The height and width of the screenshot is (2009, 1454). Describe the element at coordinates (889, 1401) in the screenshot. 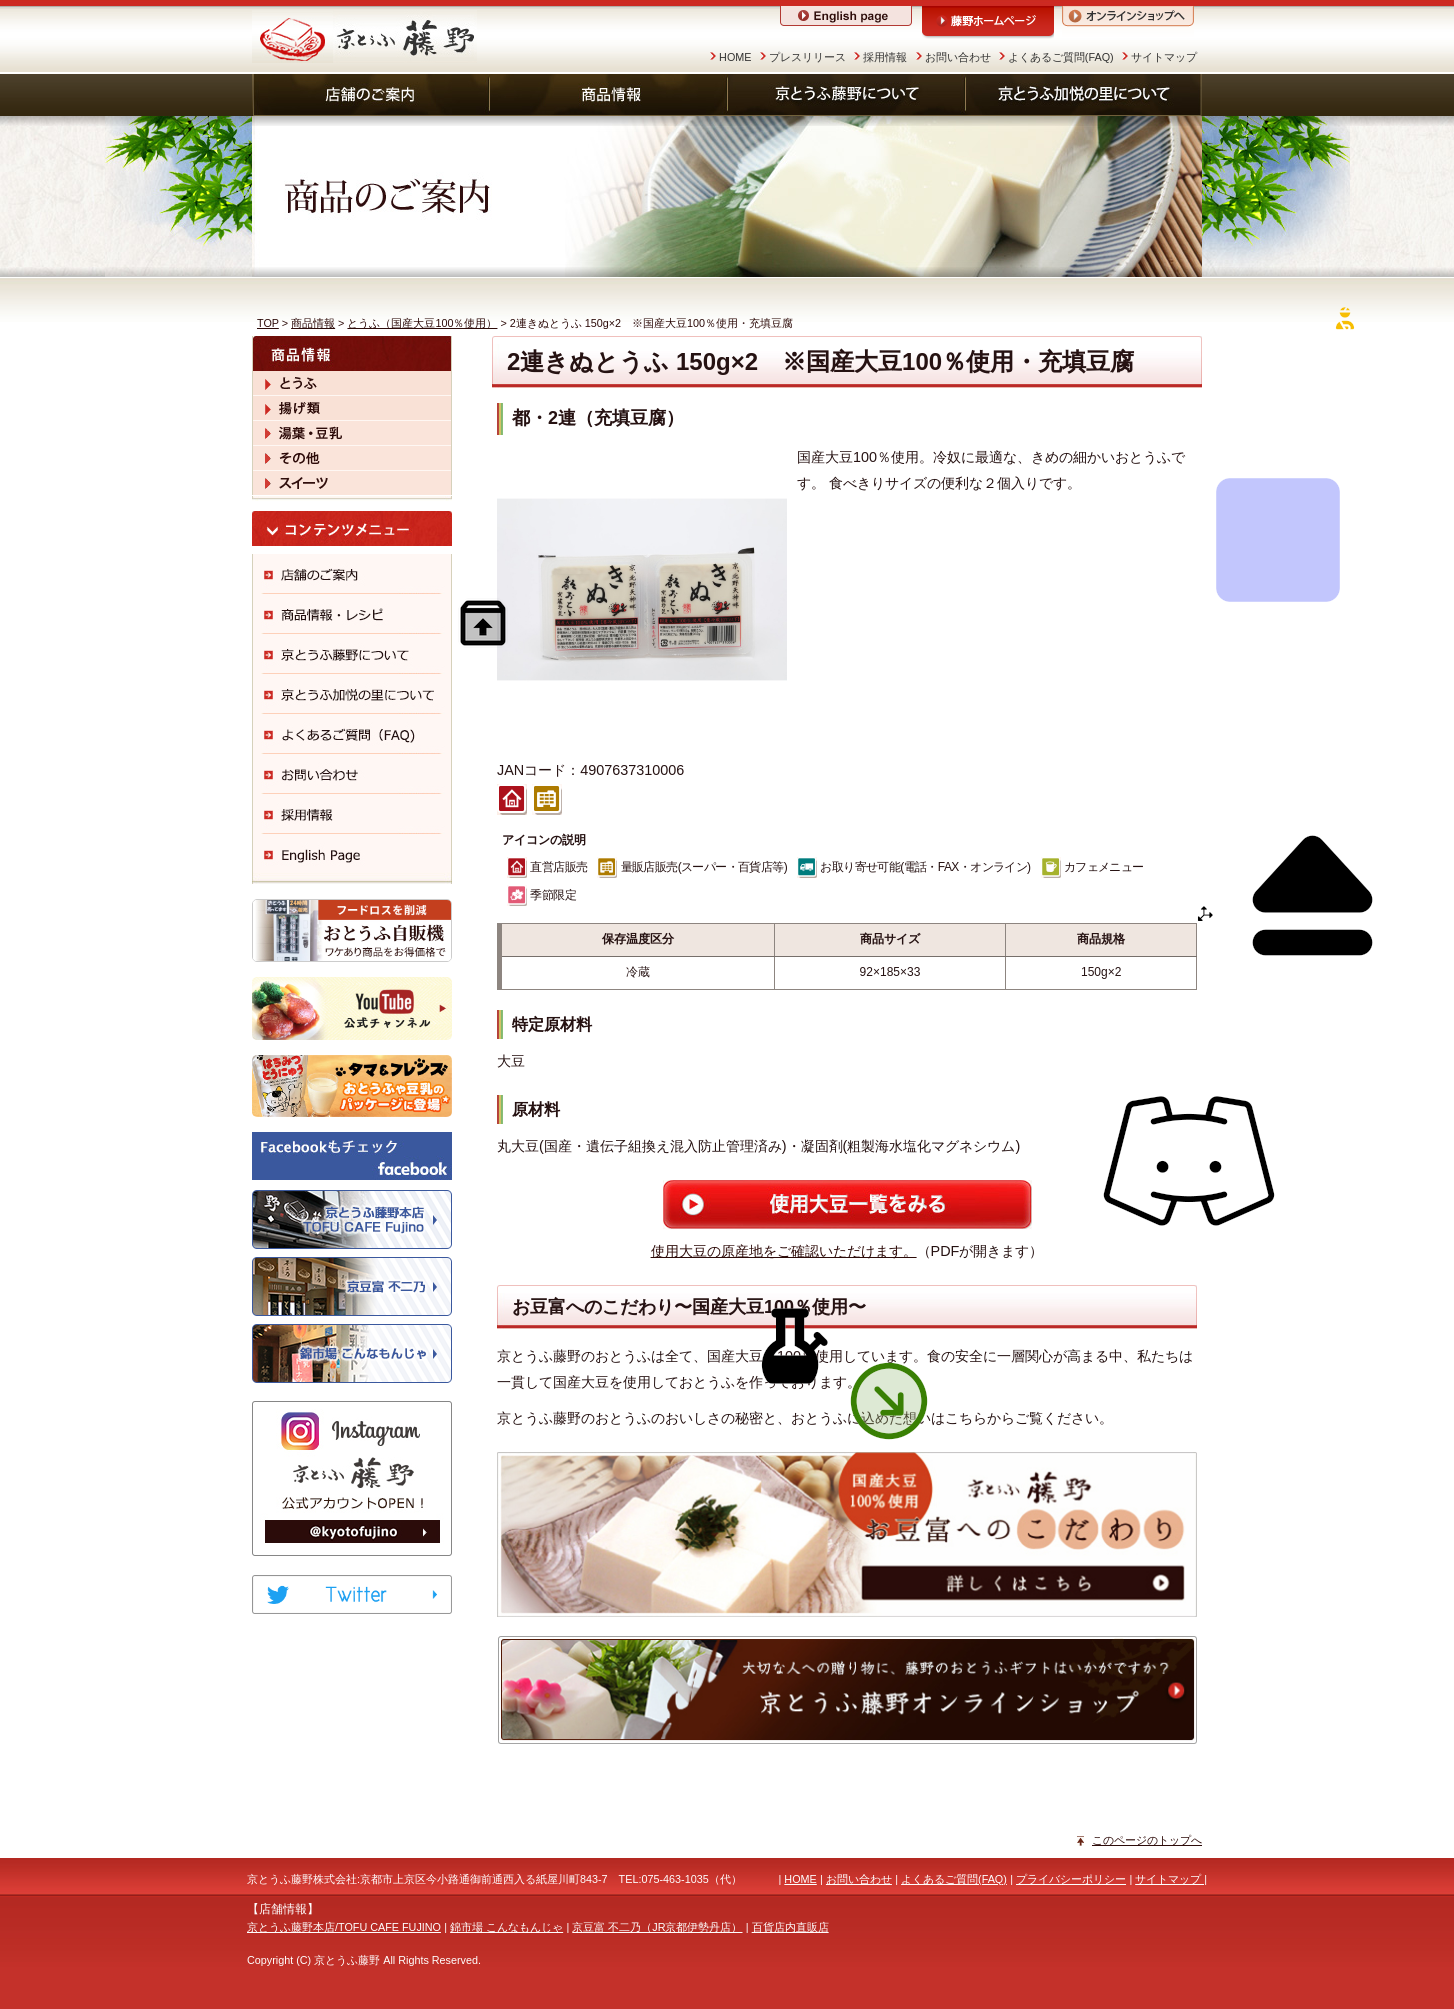

I see `navigate to the next item or section` at that location.